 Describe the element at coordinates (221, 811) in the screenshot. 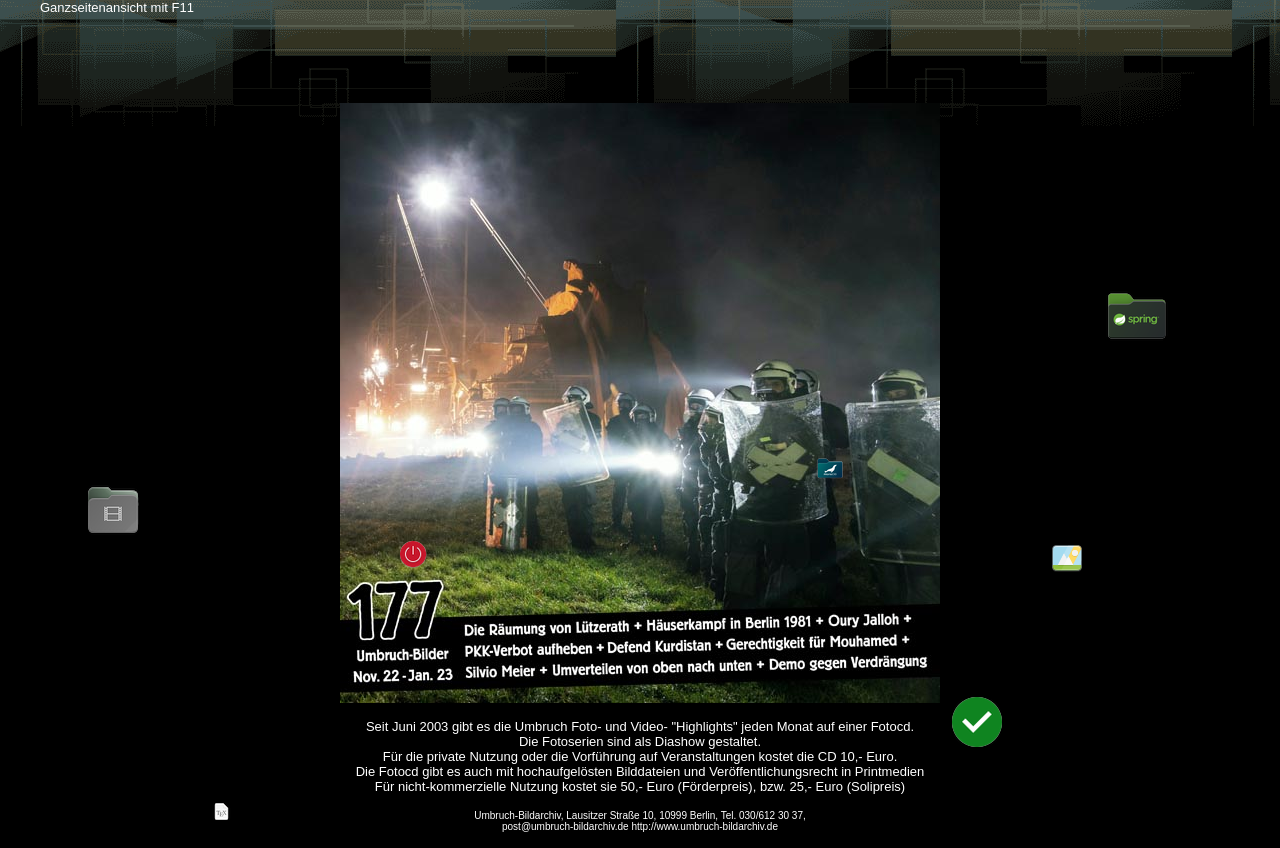

I see `a LaTeX or TeX document file` at that location.